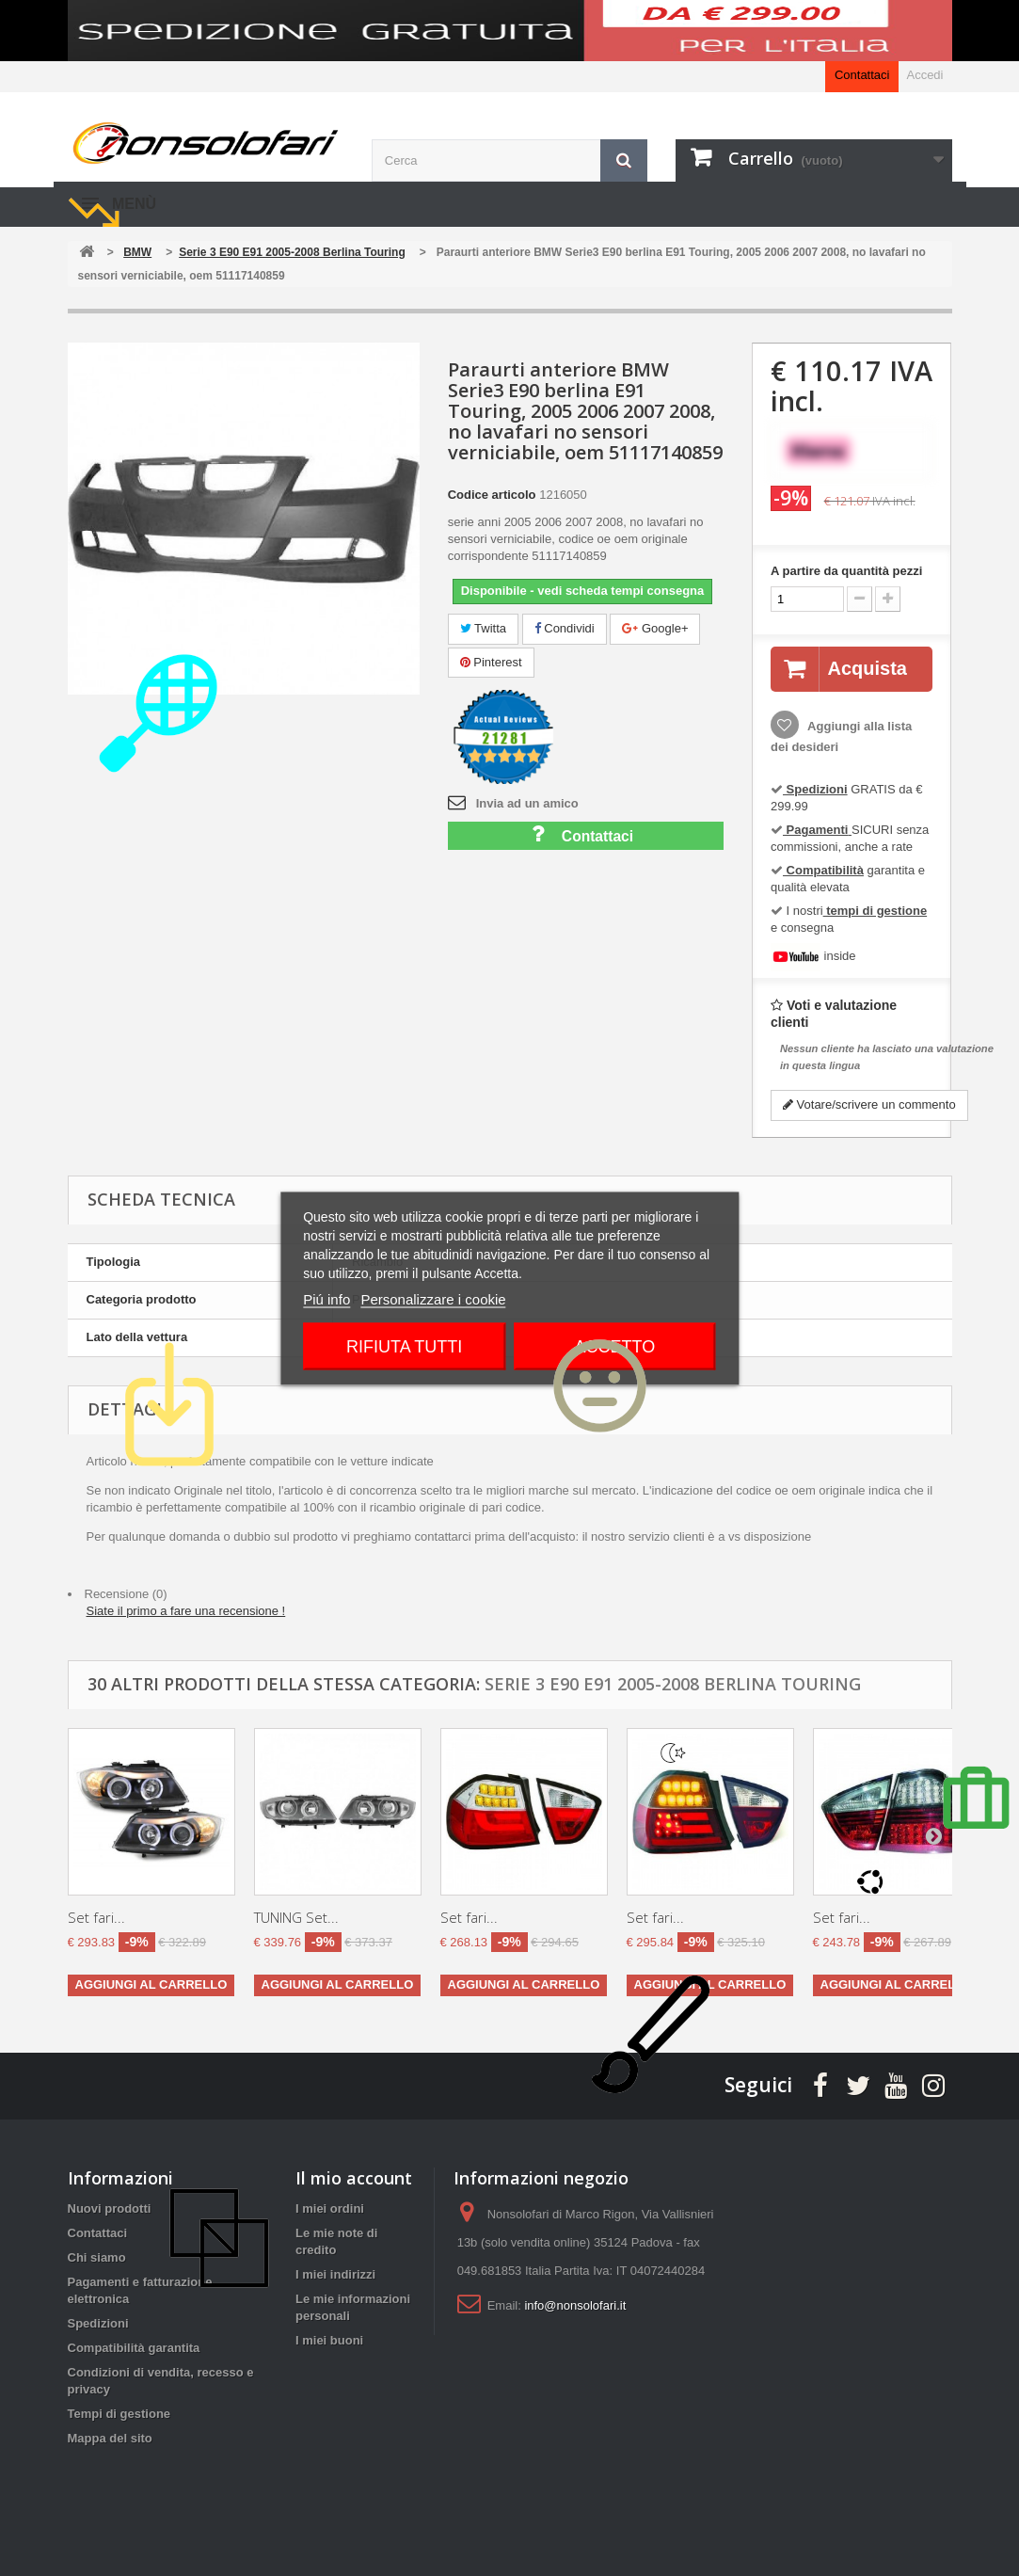  What do you see at coordinates (599, 1385) in the screenshot?
I see `rate experience as neutral or average` at bounding box center [599, 1385].